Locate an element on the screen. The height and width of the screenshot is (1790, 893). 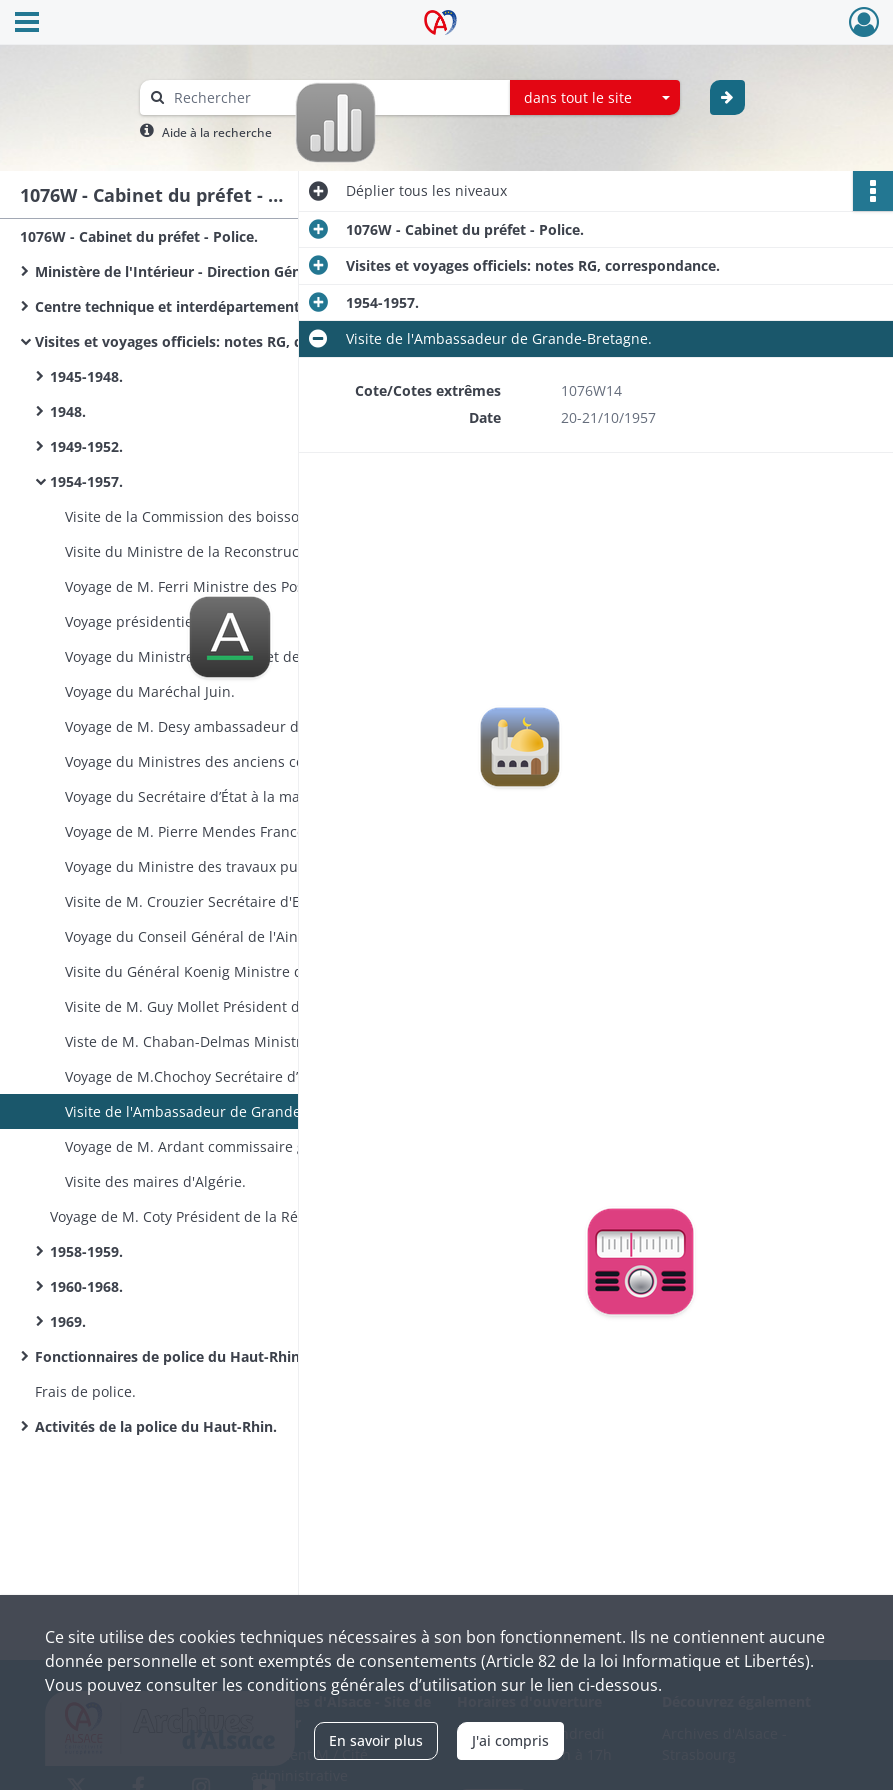
open tuner radio streaming app is located at coordinates (640, 1261).